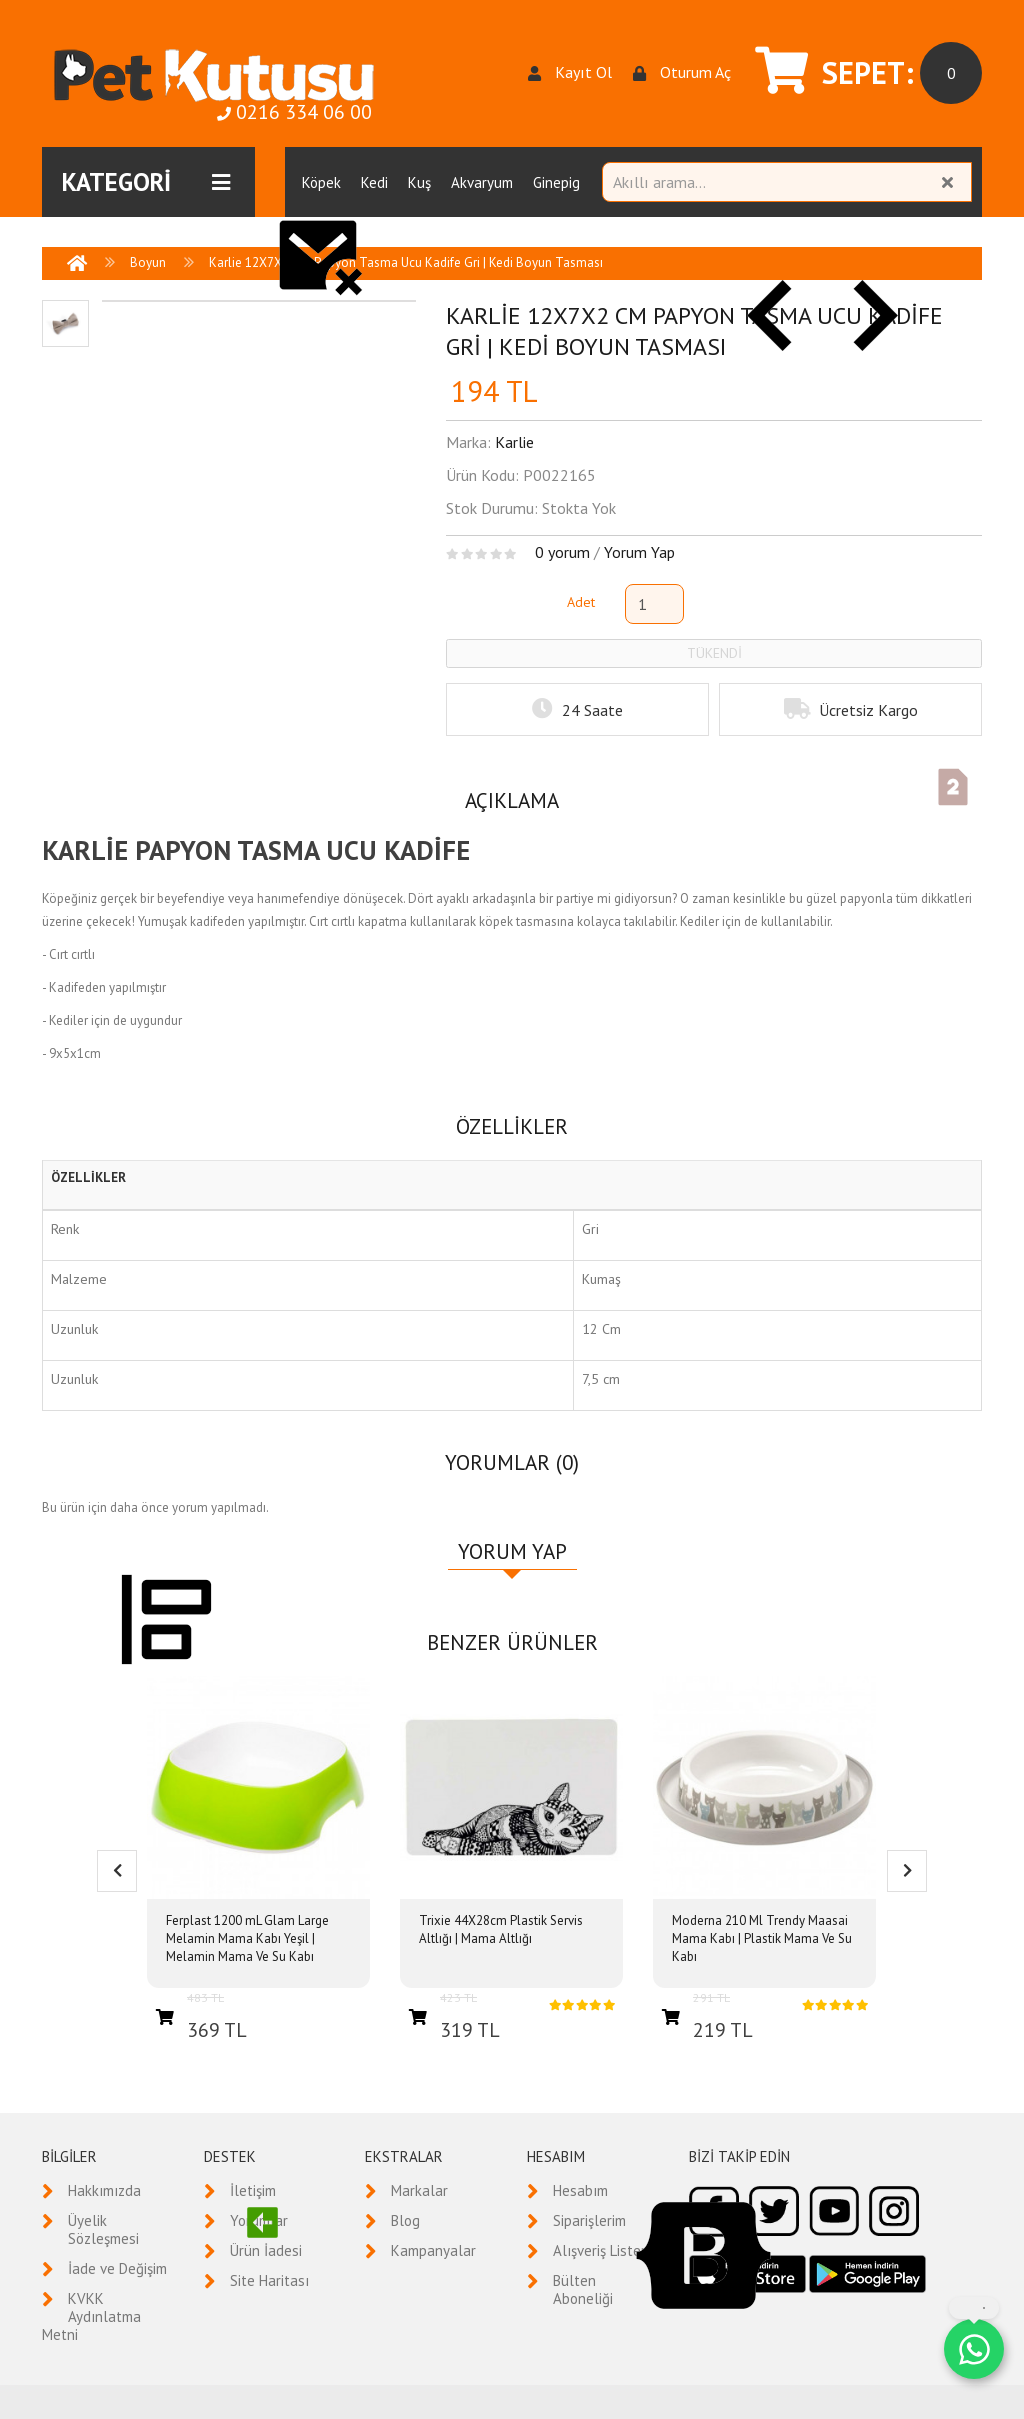 This screenshot has height=2419, width=1024. What do you see at coordinates (822, 315) in the screenshot?
I see `view or edit source code` at bounding box center [822, 315].